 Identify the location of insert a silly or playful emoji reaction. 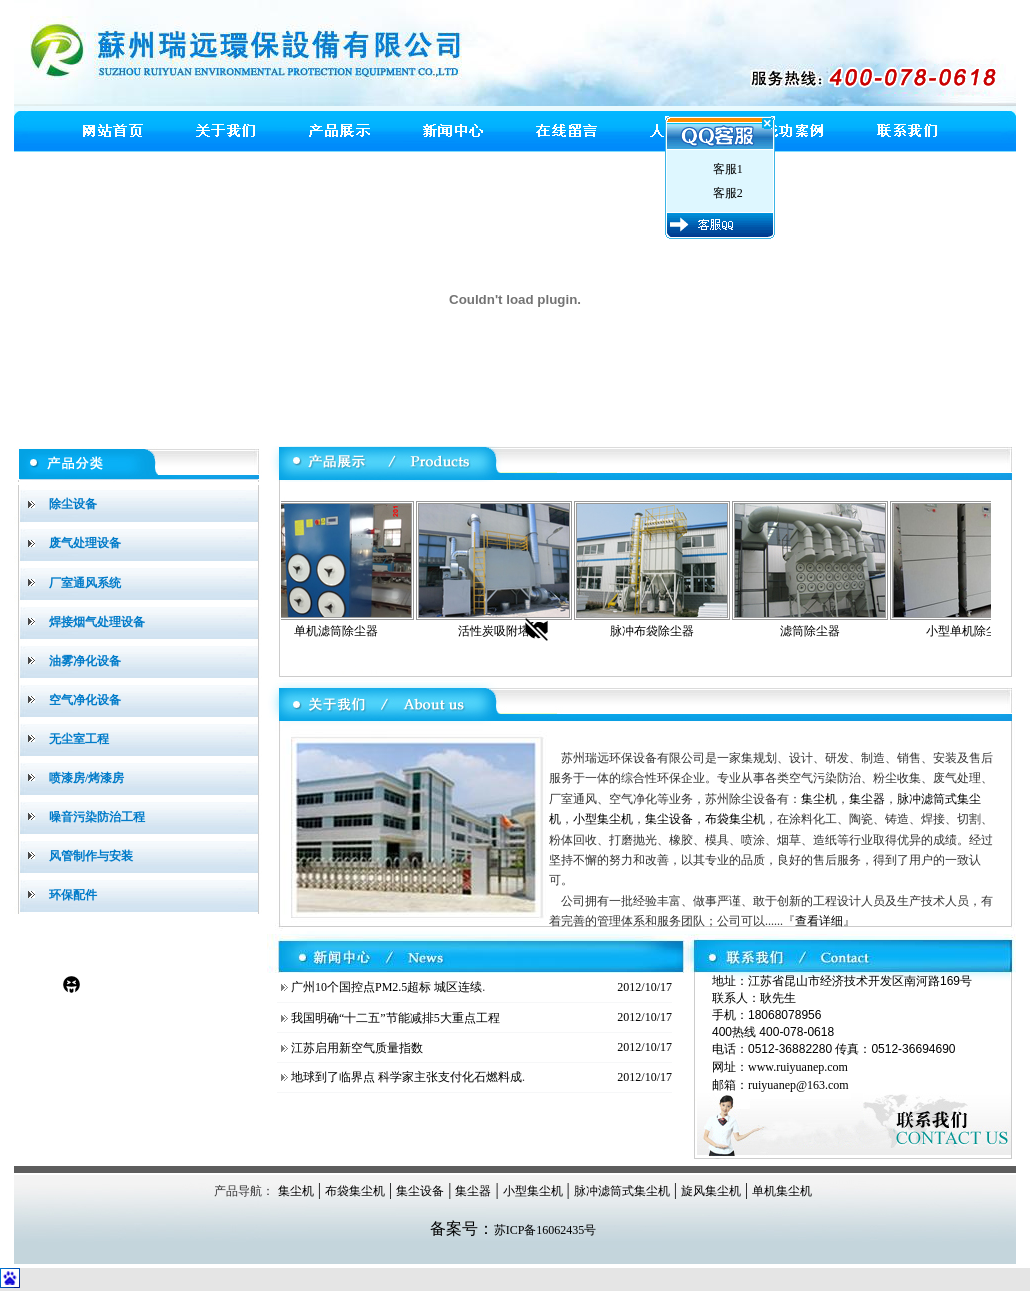
(71, 984).